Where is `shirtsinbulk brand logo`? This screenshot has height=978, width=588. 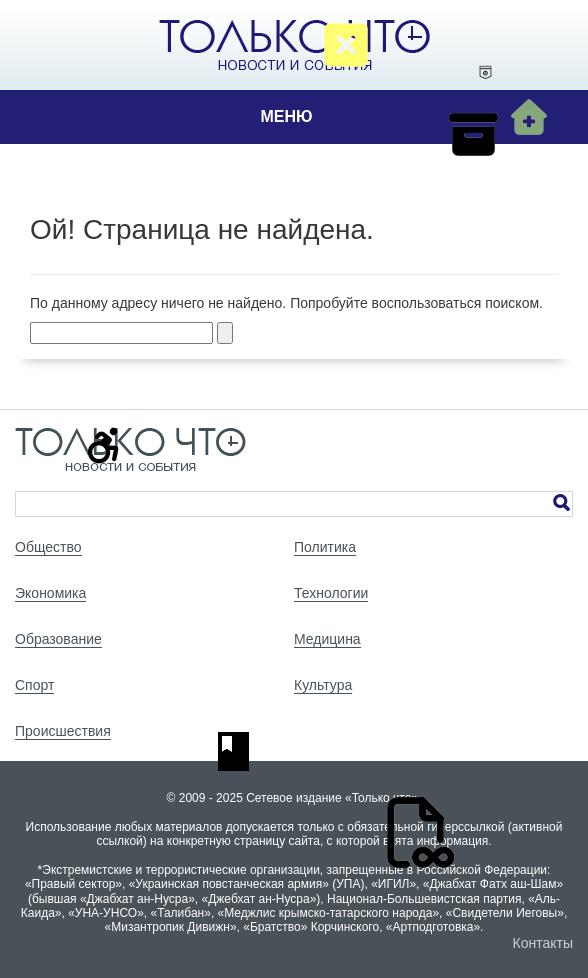 shirtsinbulk brand logo is located at coordinates (485, 72).